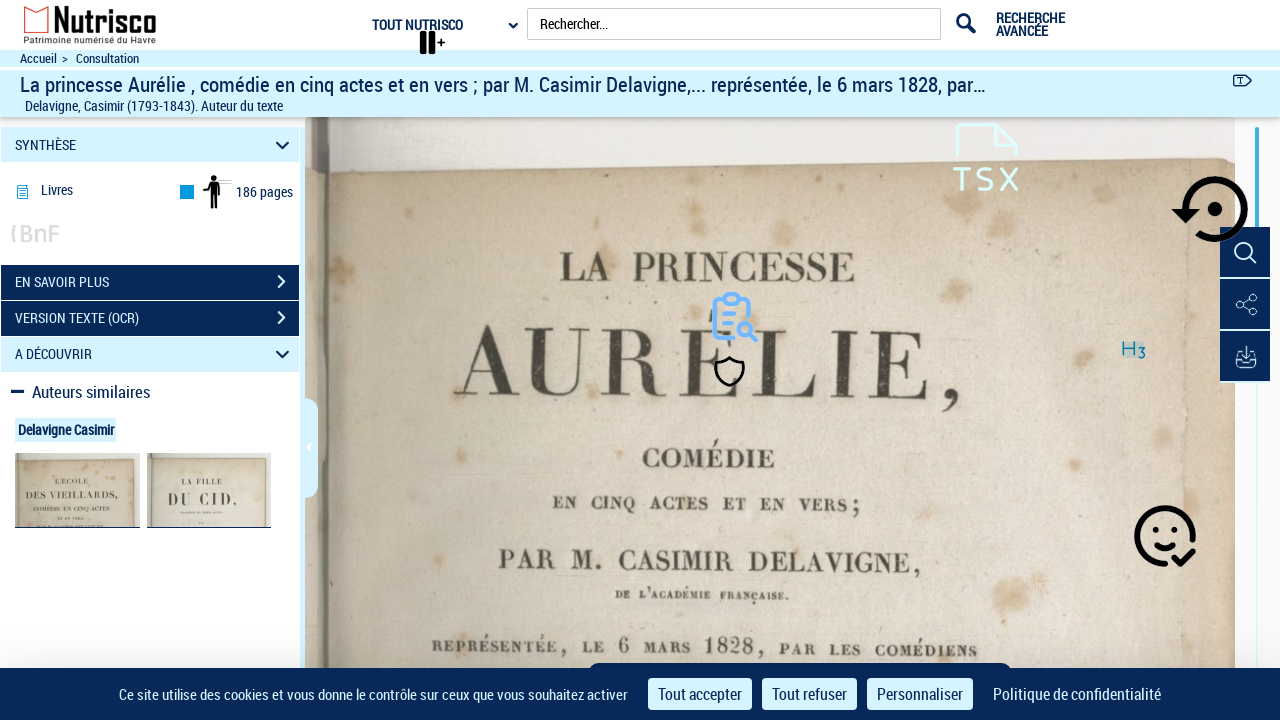  I want to click on access security settings, so click(729, 371).